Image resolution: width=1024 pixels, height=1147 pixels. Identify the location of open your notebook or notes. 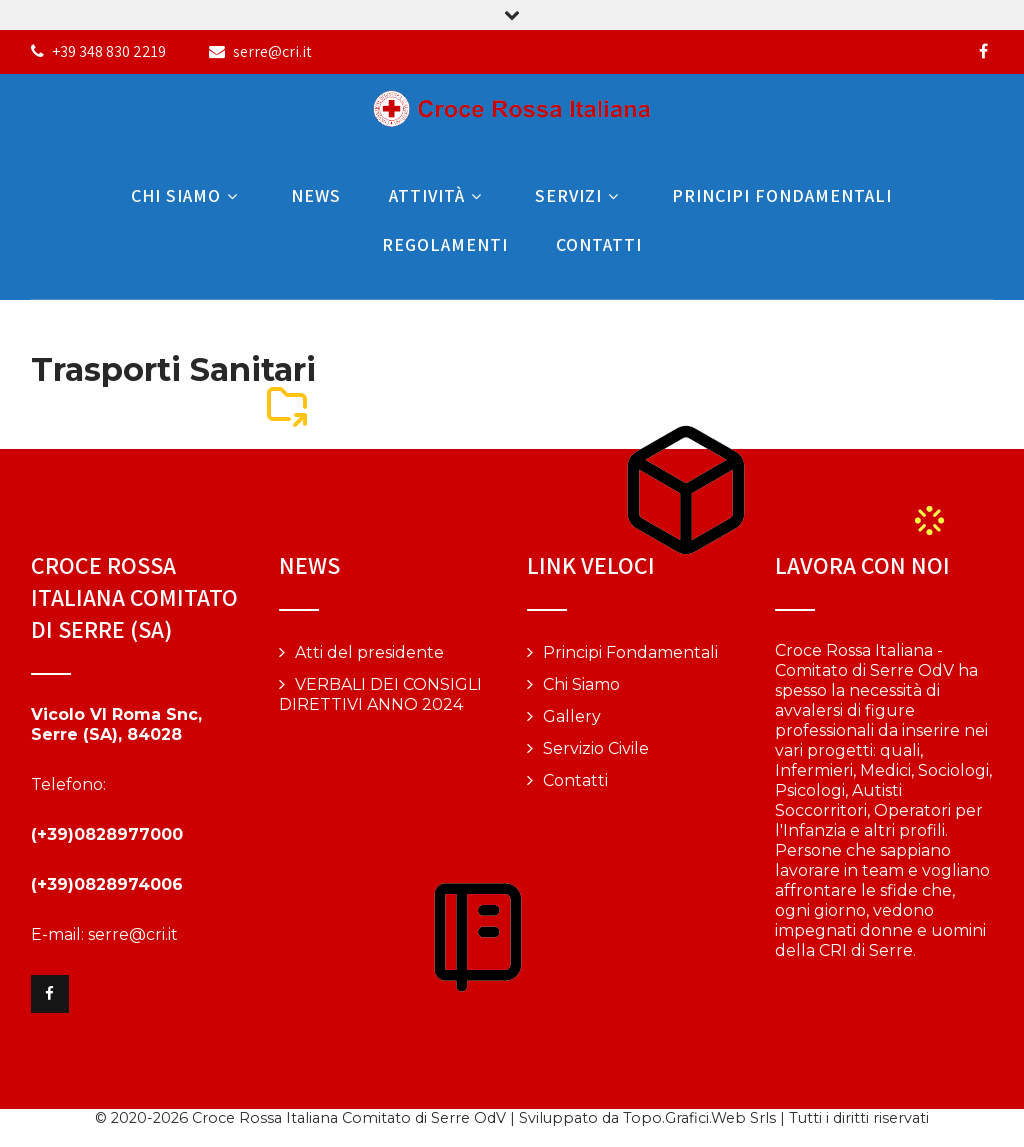
(478, 932).